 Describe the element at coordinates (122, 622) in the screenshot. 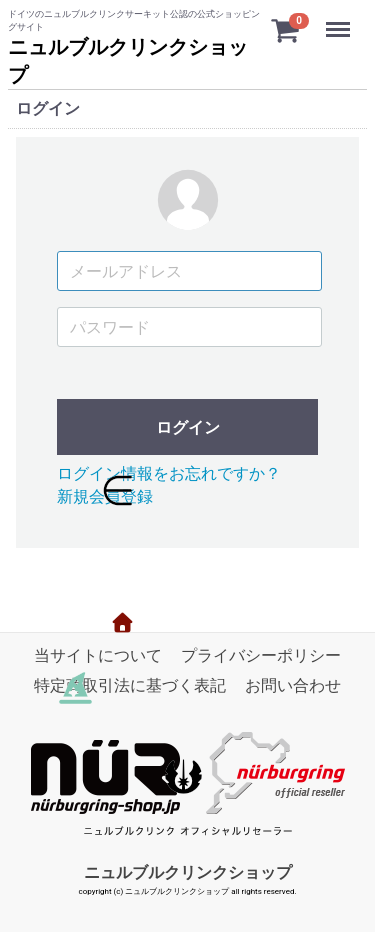

I see `navigate to home screen` at that location.